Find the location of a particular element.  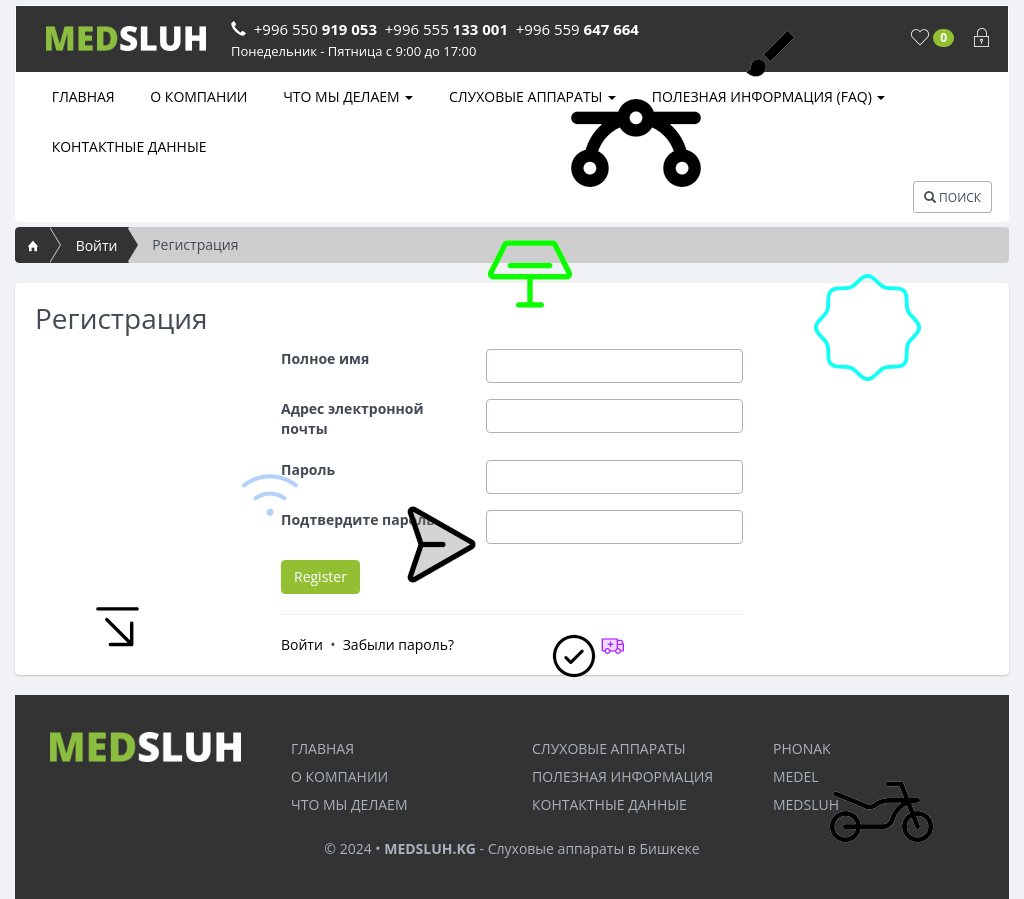

access drawing or painting tools is located at coordinates (771, 54).